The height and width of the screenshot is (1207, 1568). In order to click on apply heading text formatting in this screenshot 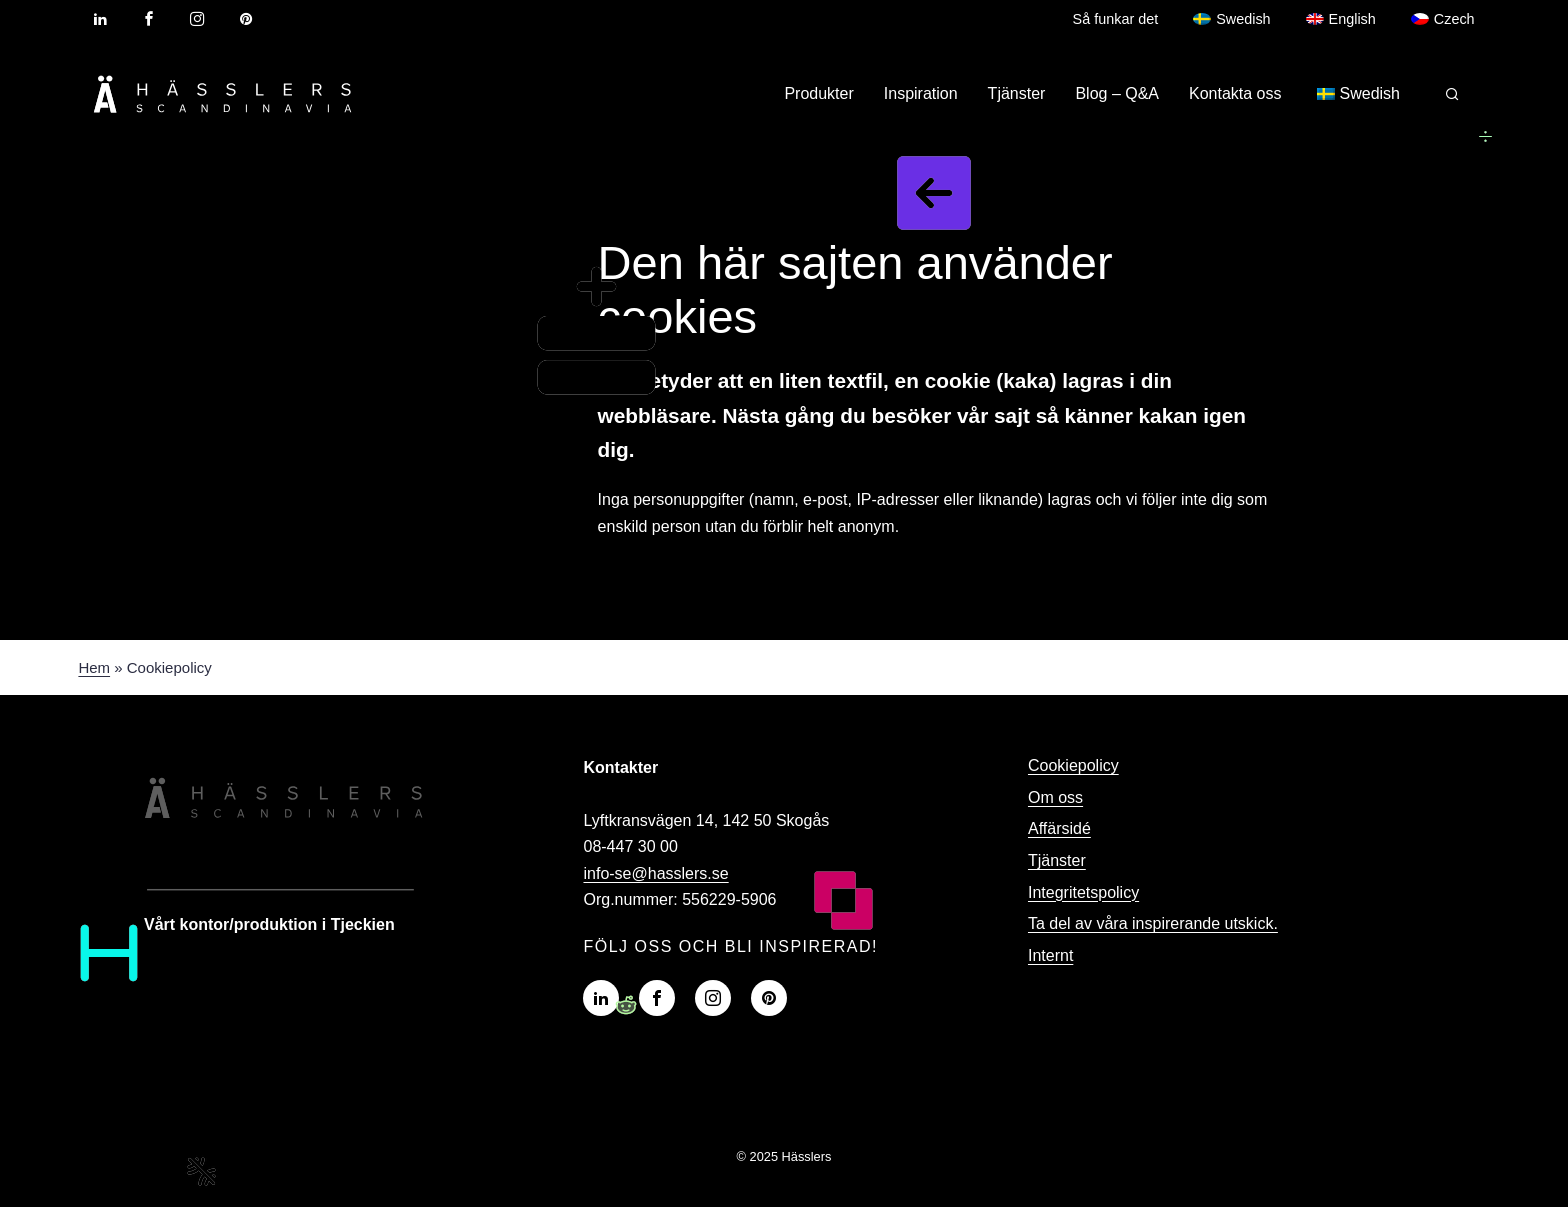, I will do `click(109, 953)`.